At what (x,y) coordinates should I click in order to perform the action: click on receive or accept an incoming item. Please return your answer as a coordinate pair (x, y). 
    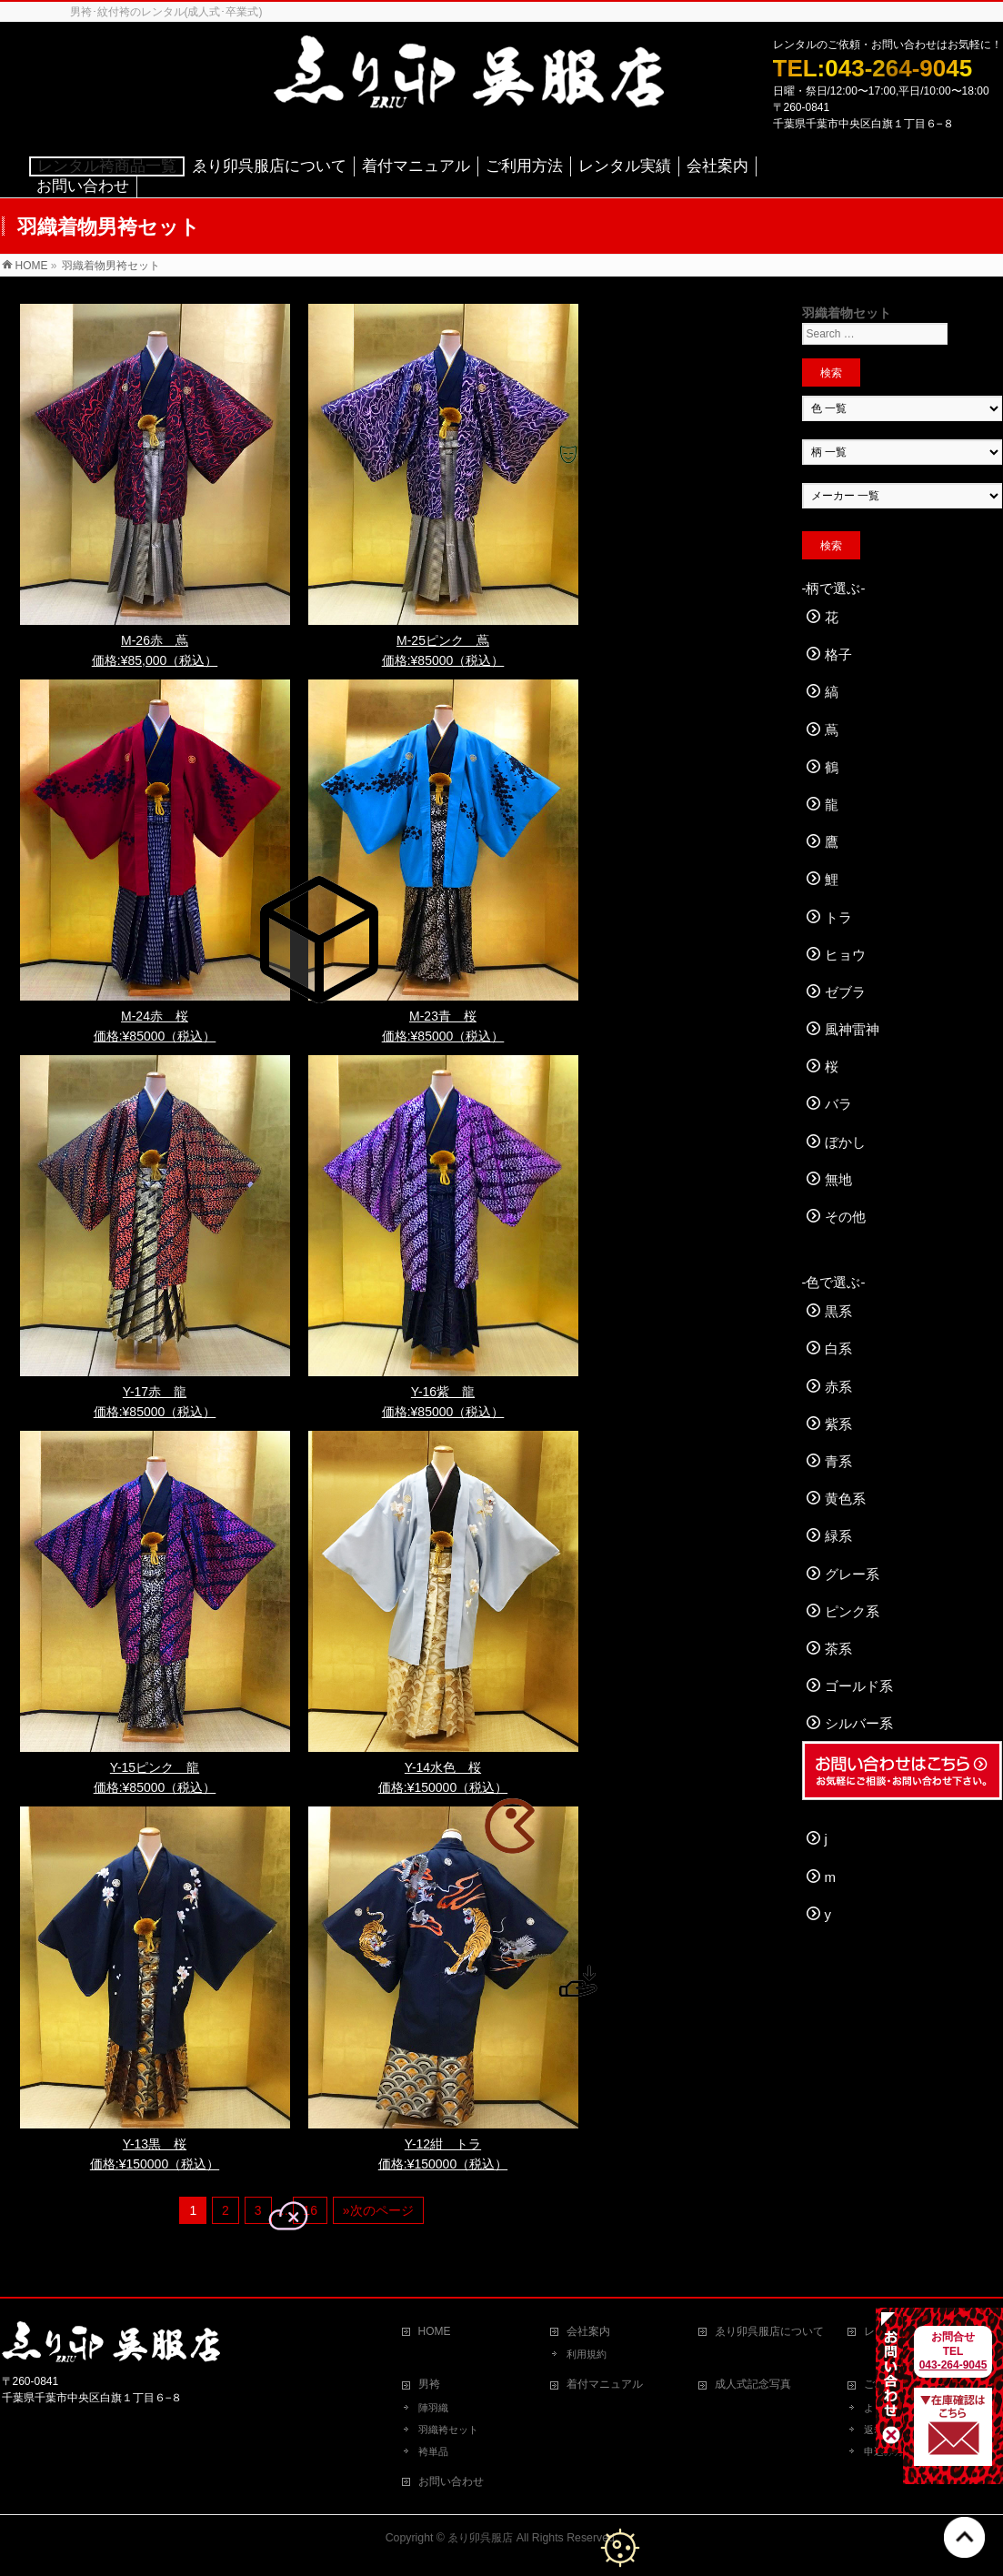
    Looking at the image, I should click on (579, 1983).